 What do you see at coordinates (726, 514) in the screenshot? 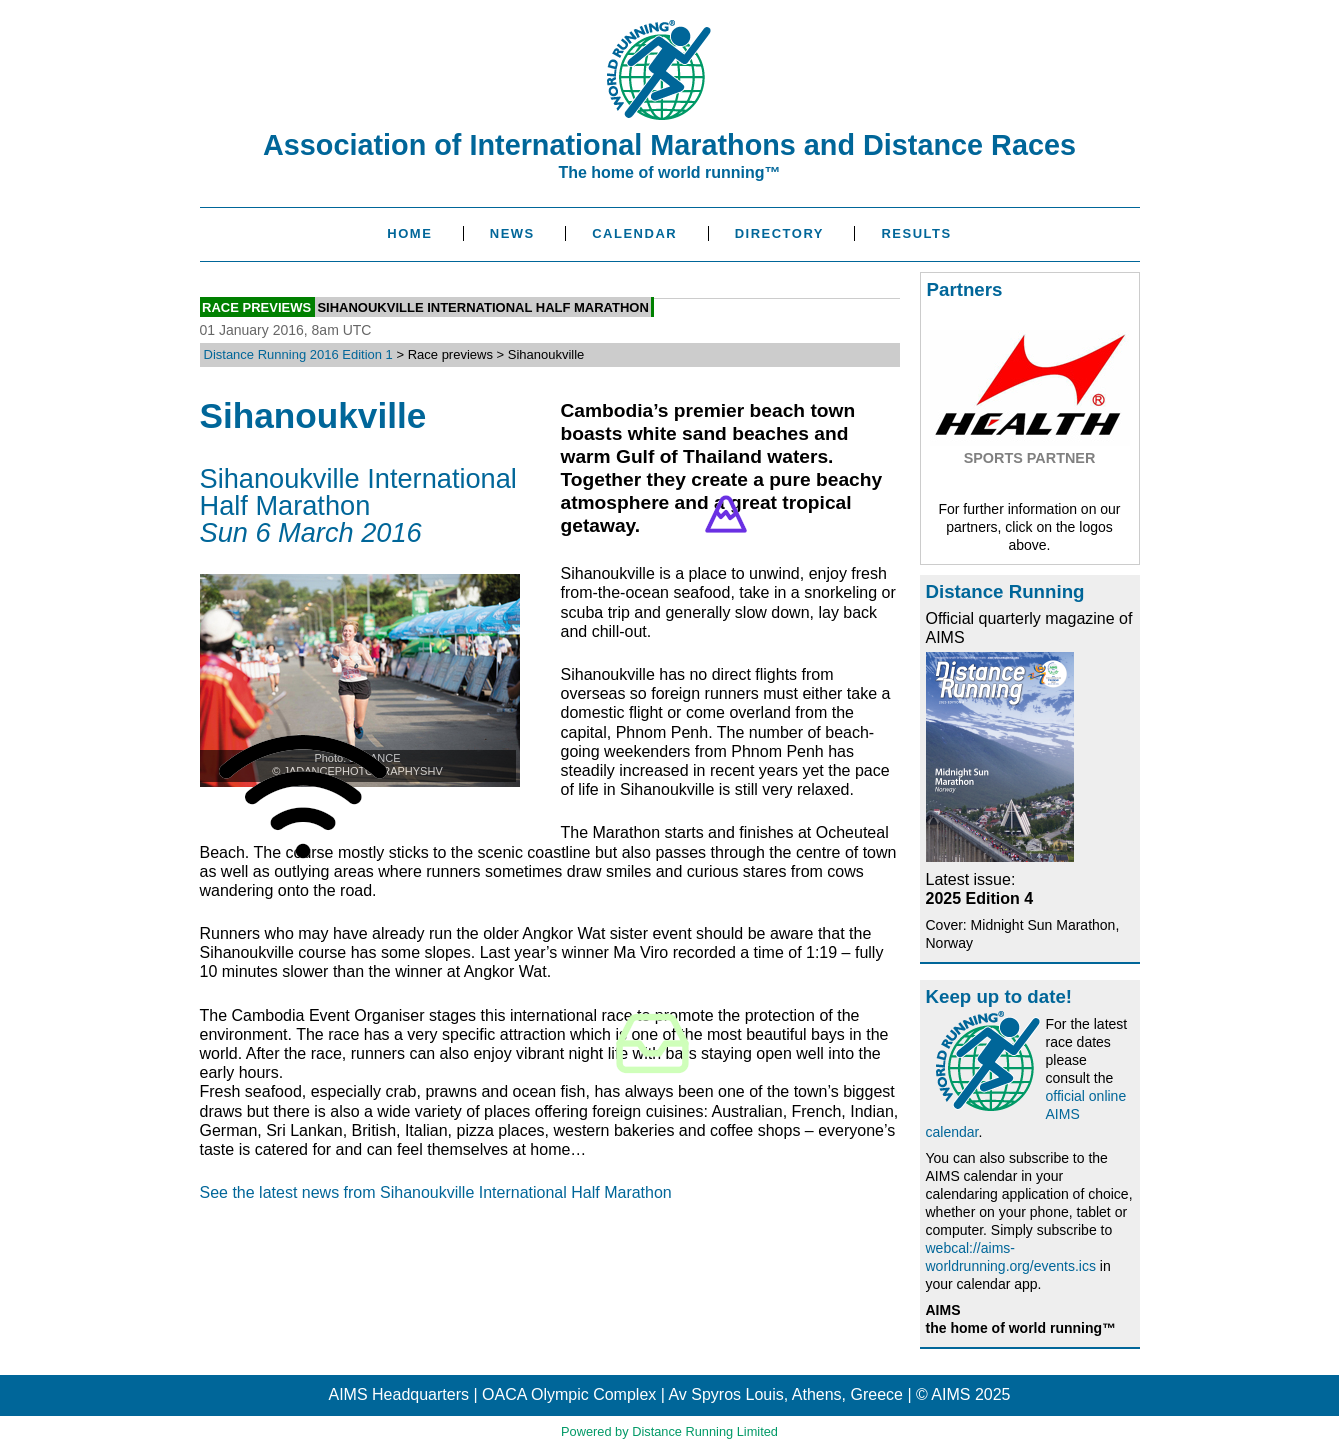
I see `view outdoor or hiking activities` at bounding box center [726, 514].